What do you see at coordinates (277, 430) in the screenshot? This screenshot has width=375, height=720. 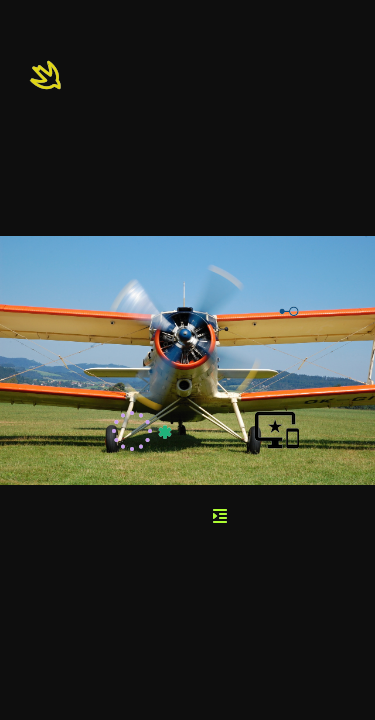 I see `view important or starred devices` at bounding box center [277, 430].